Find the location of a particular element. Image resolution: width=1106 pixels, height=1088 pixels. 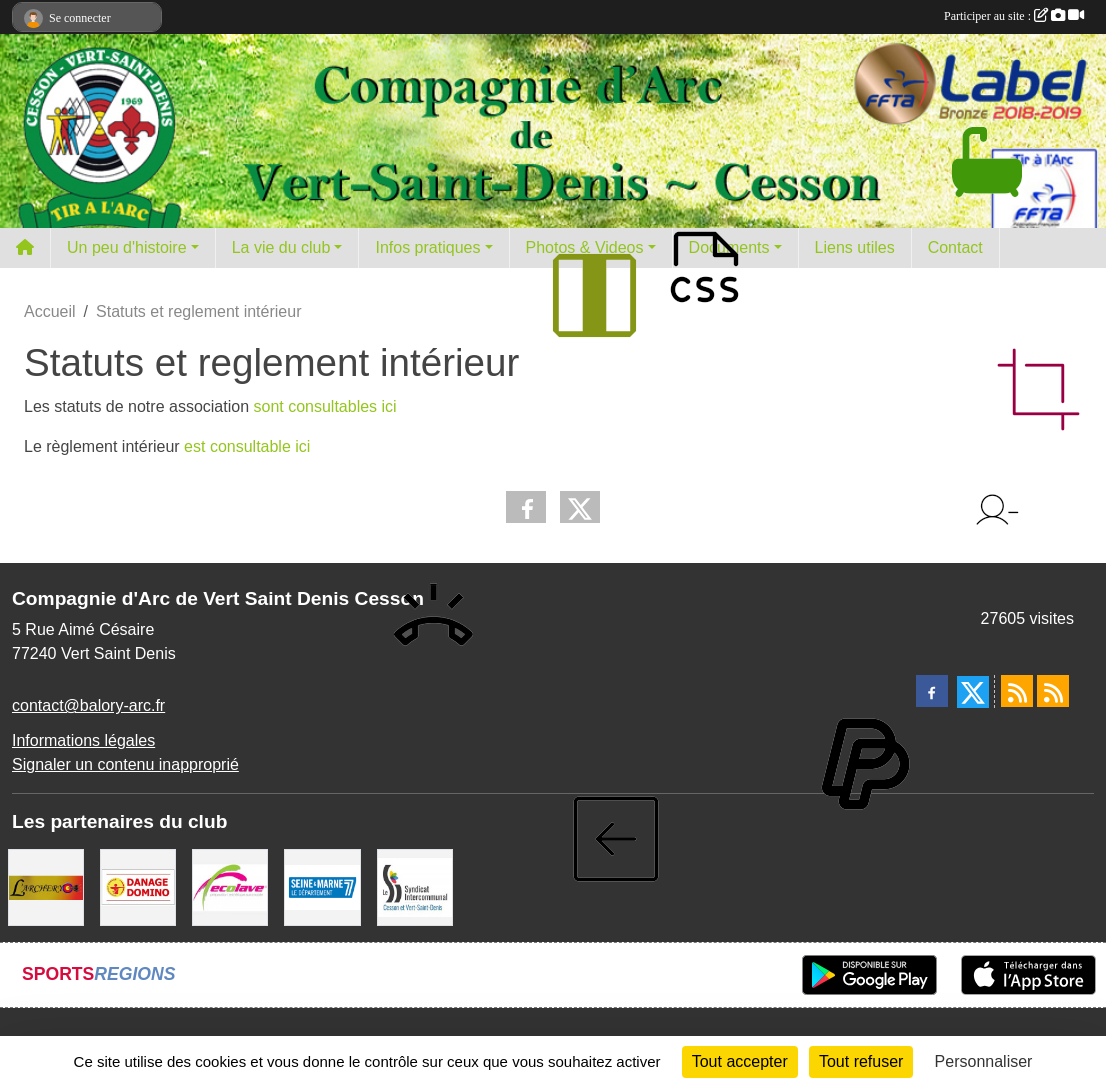

view or open a CSS stylesheet file is located at coordinates (706, 270).